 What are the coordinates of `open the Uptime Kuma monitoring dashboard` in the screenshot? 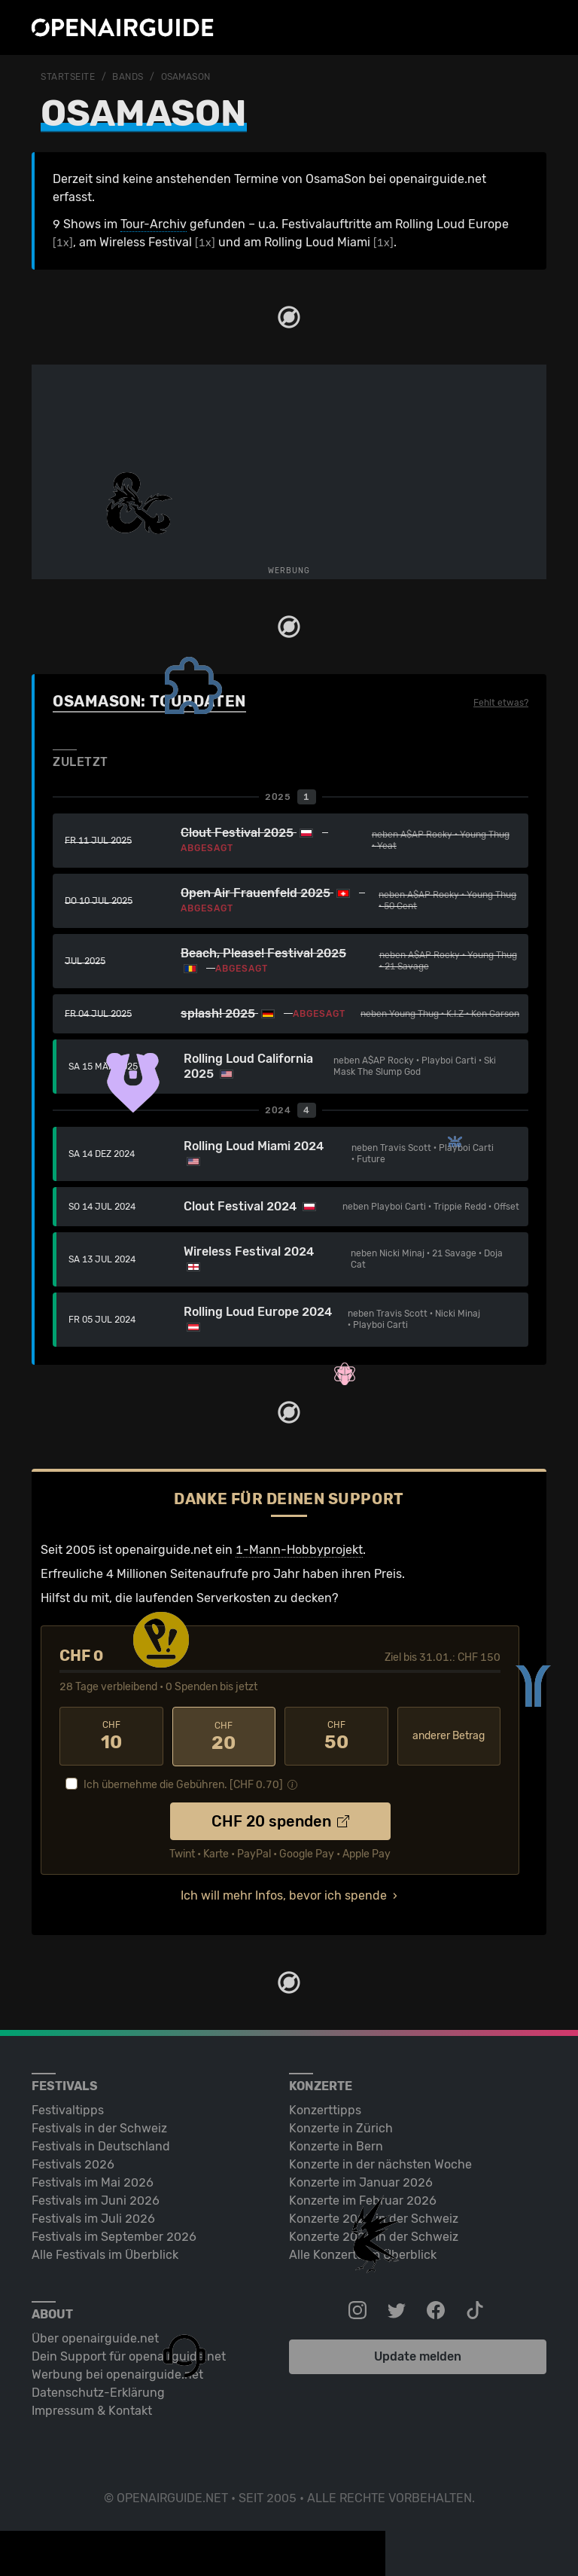 It's located at (132, 1082).